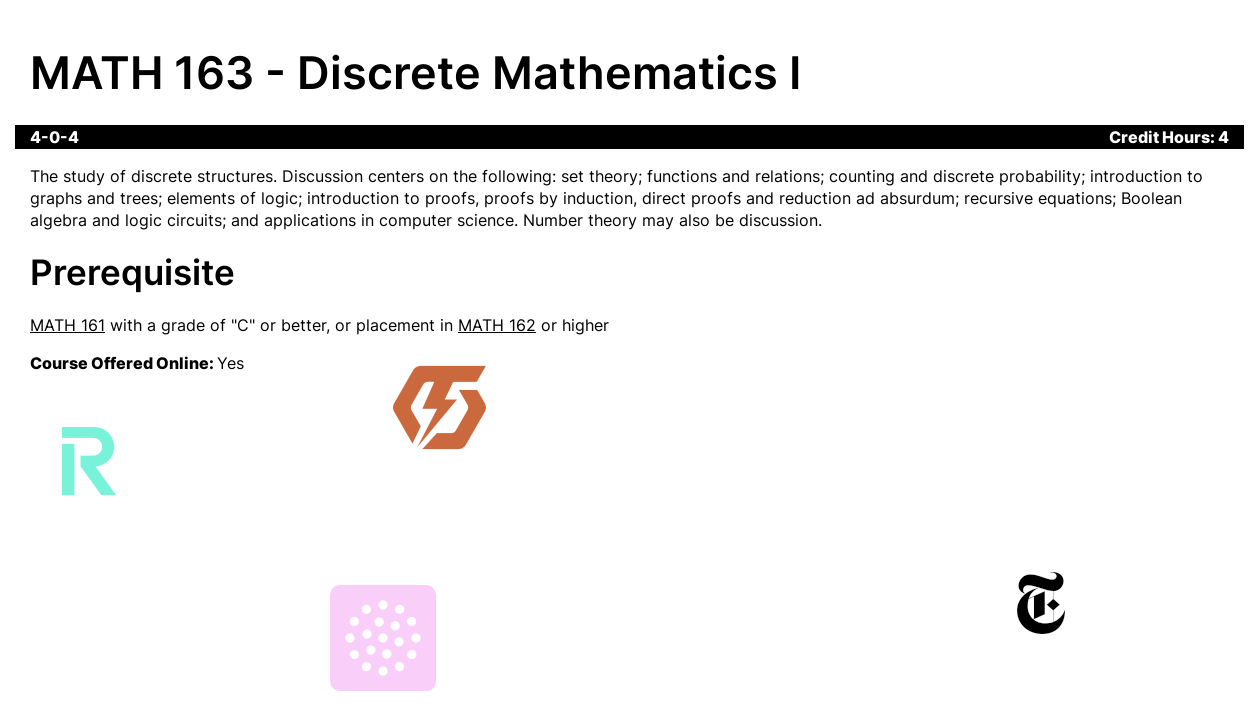  What do you see at coordinates (439, 407) in the screenshot?
I see `visit the thunderstore mod repository` at bounding box center [439, 407].